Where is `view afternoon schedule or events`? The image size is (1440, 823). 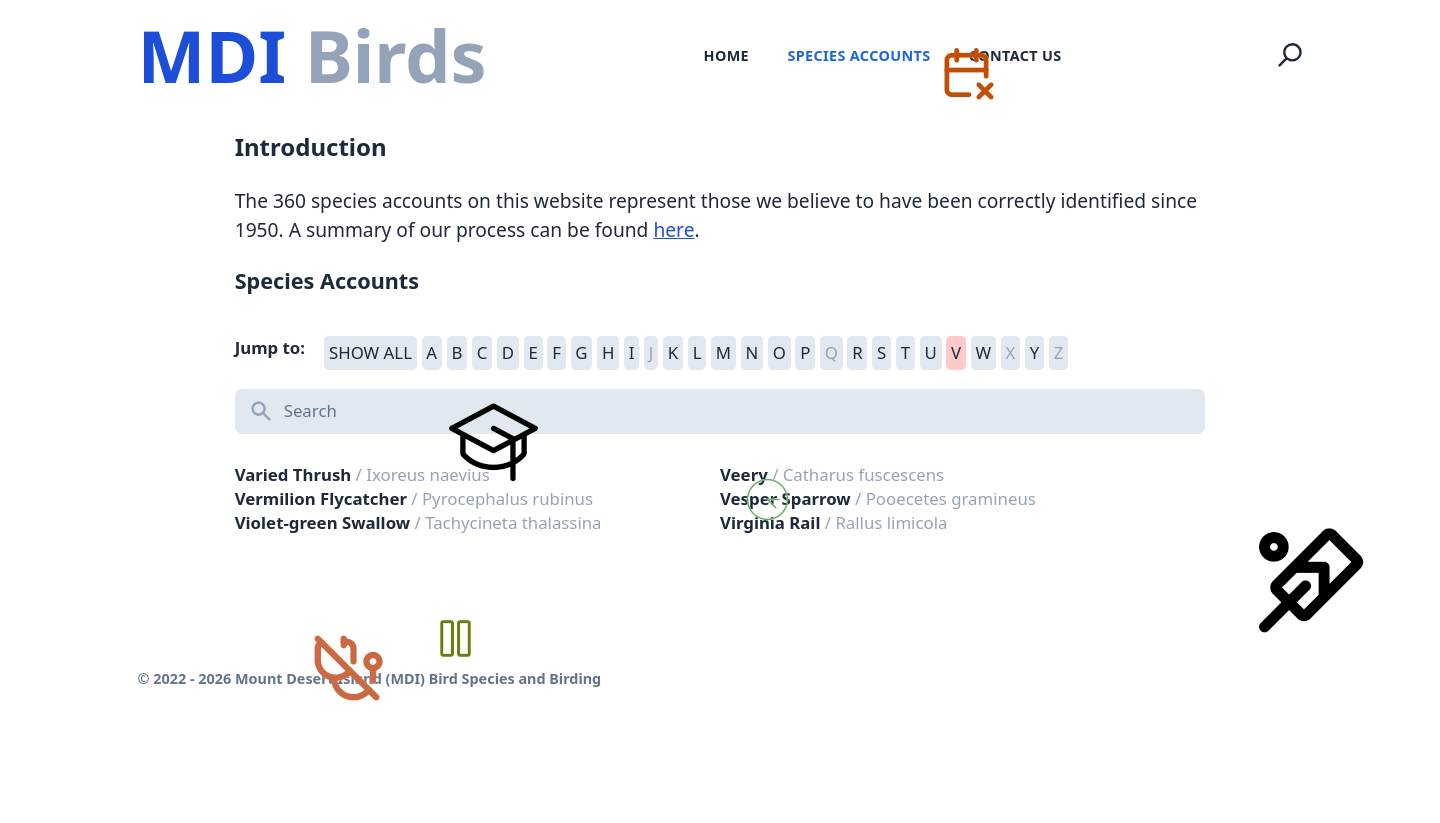
view afternoon schedule or events is located at coordinates (767, 499).